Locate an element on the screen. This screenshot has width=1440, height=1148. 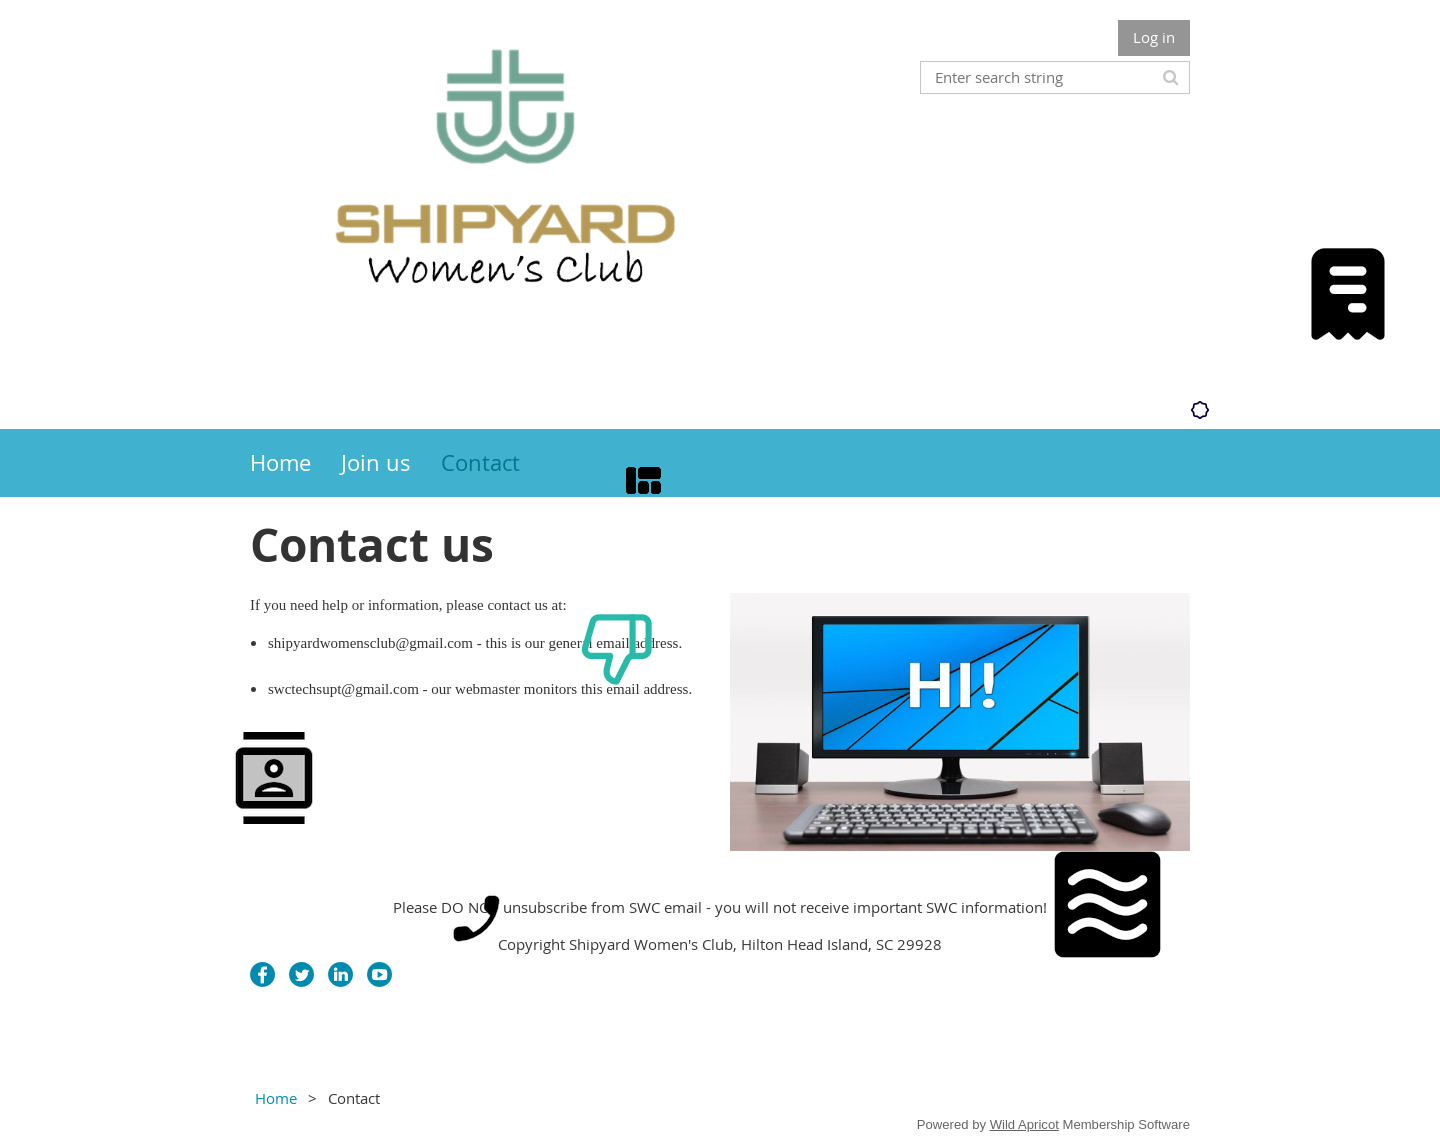
dislike or downvote content is located at coordinates (616, 649).